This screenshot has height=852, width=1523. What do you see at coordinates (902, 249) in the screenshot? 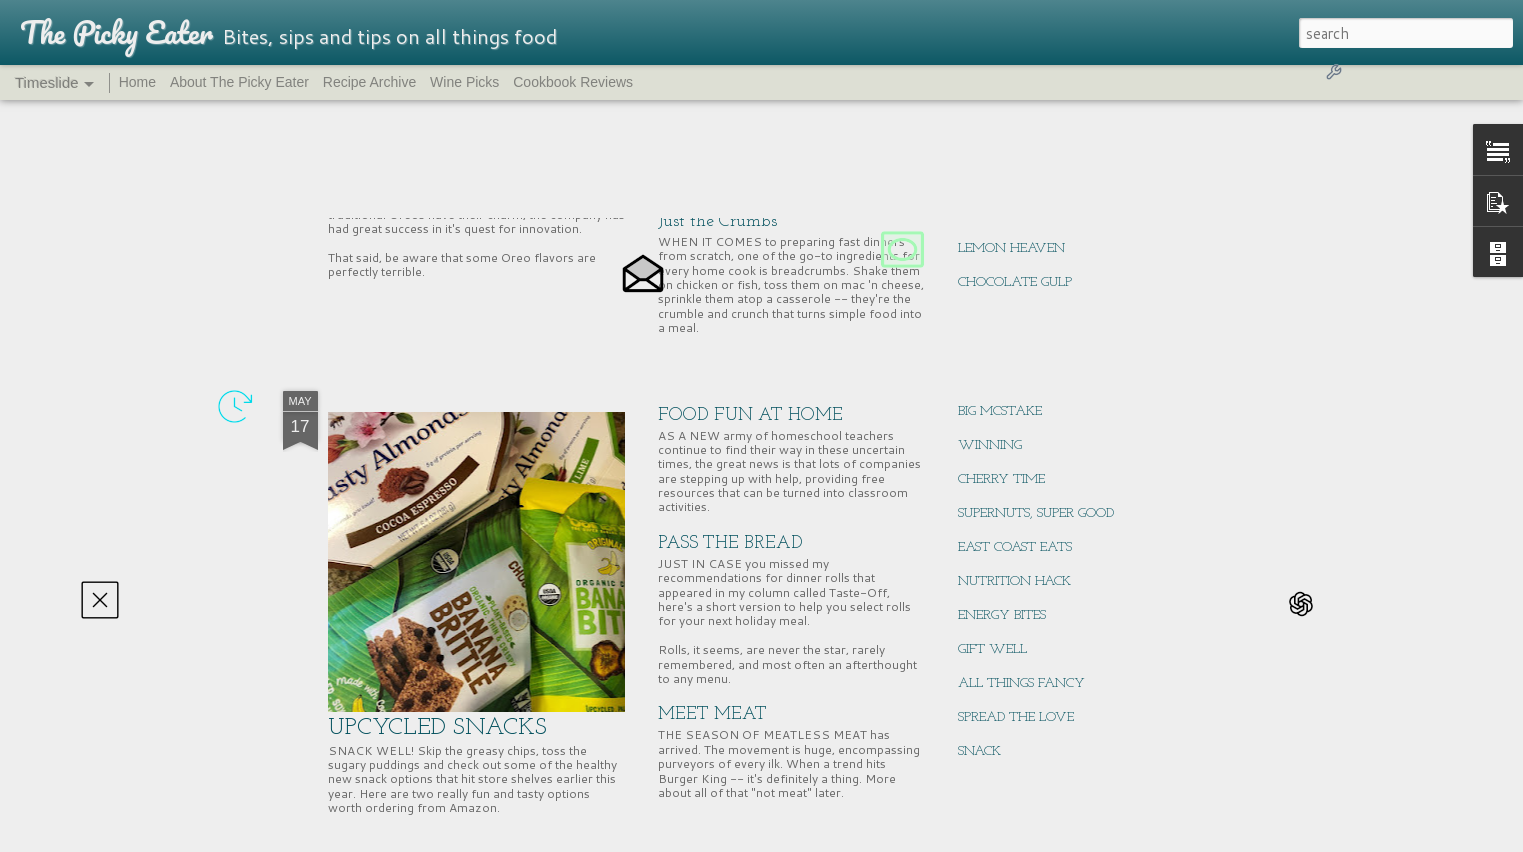
I see `apply vignette effect to image` at bounding box center [902, 249].